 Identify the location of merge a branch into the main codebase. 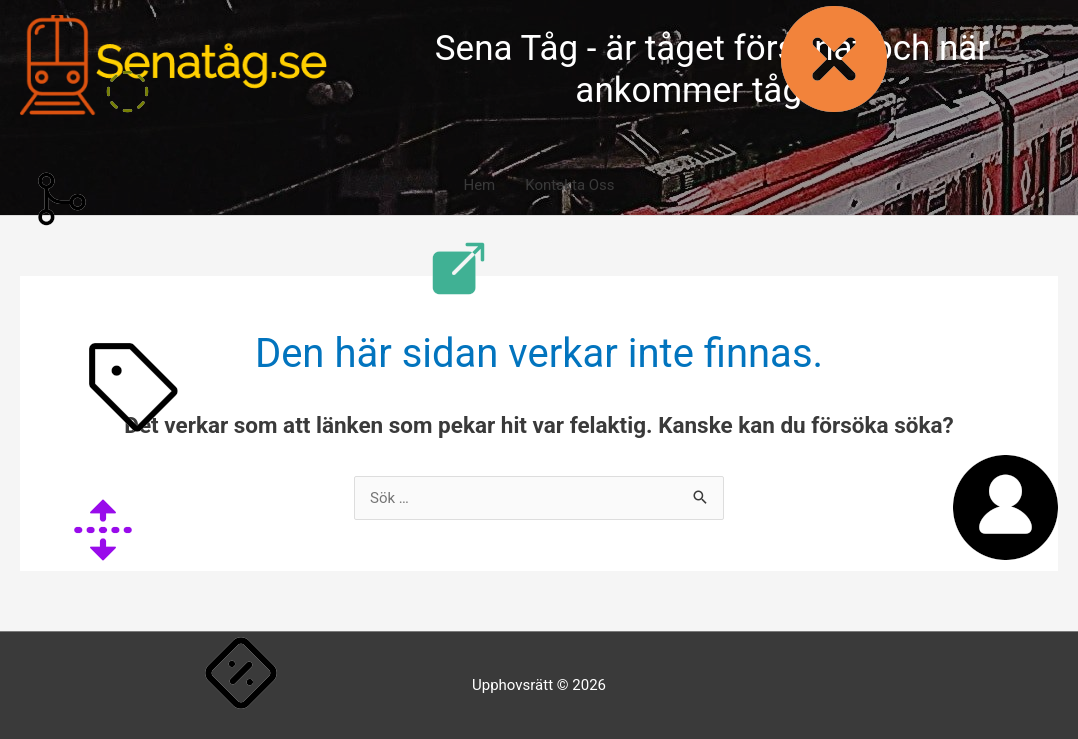
(62, 199).